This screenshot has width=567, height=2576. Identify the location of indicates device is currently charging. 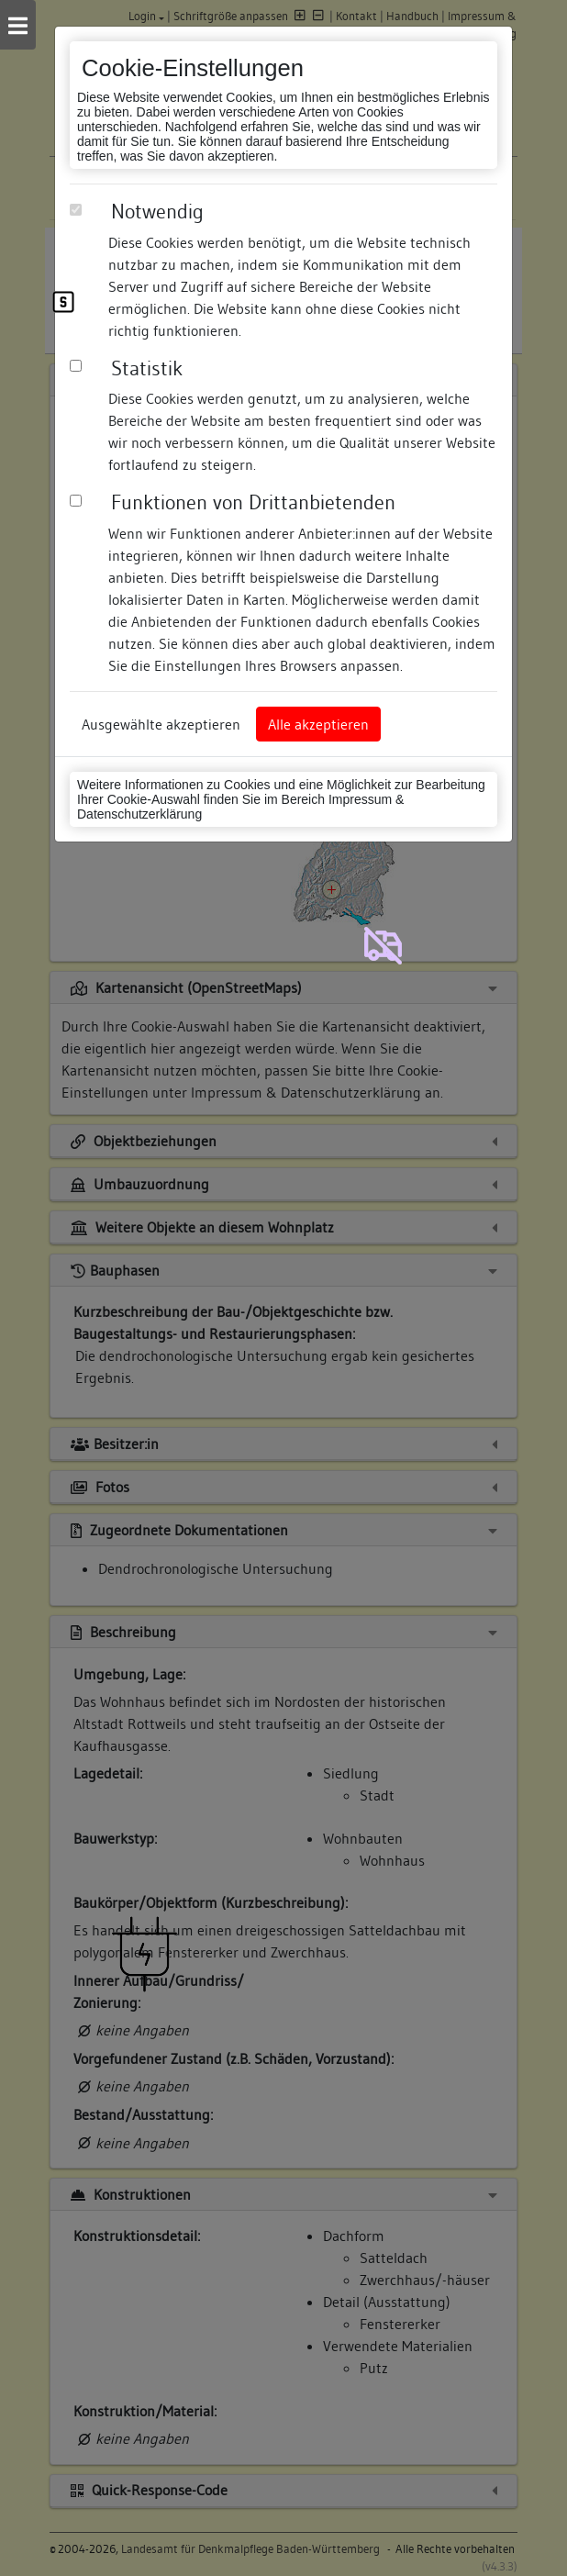
(144, 1954).